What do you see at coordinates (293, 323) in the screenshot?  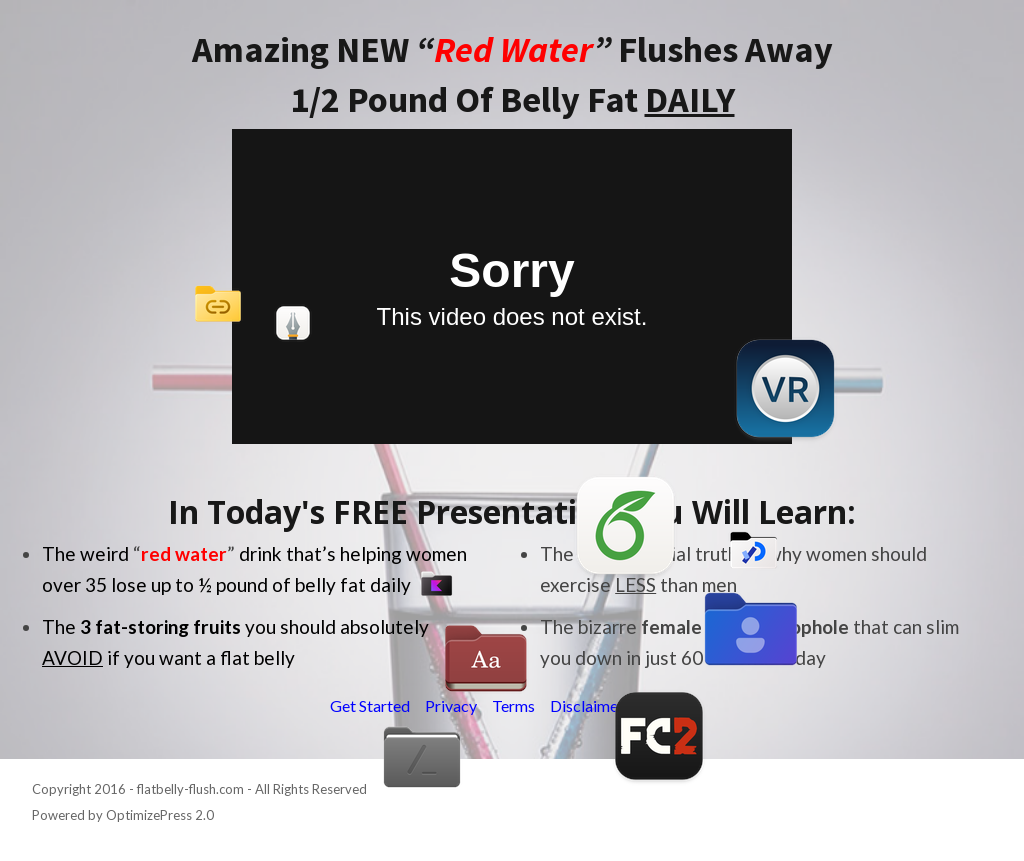 I see `open words document editor` at bounding box center [293, 323].